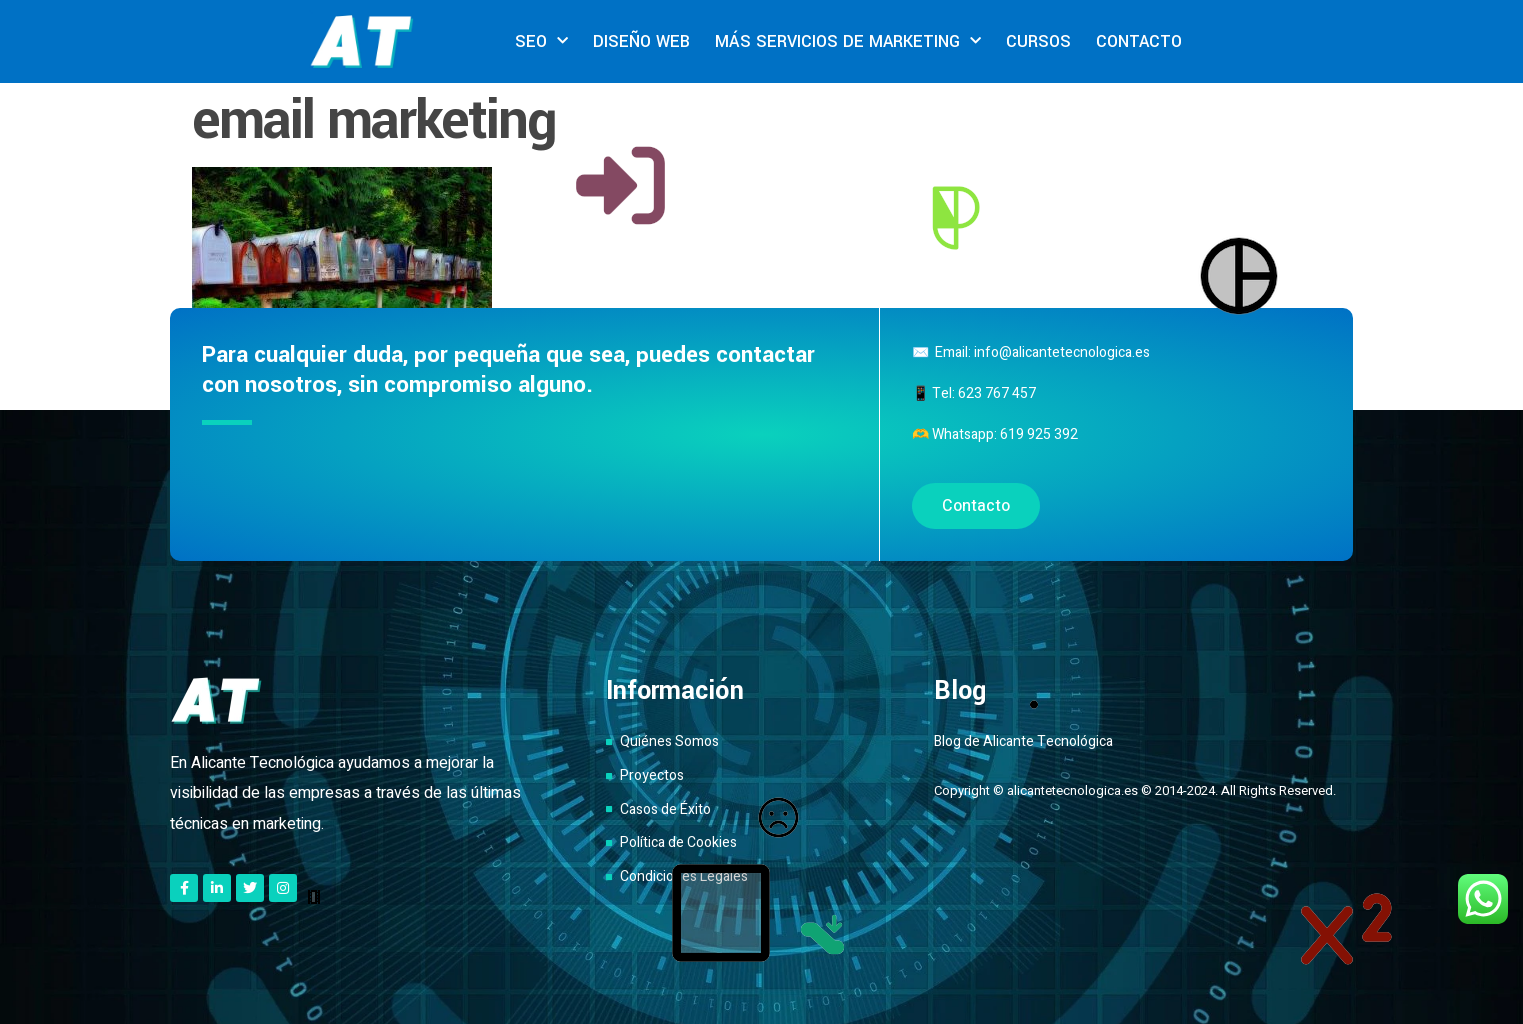 The image size is (1523, 1024). Describe the element at coordinates (1341, 930) in the screenshot. I see `format text as superscript` at that location.